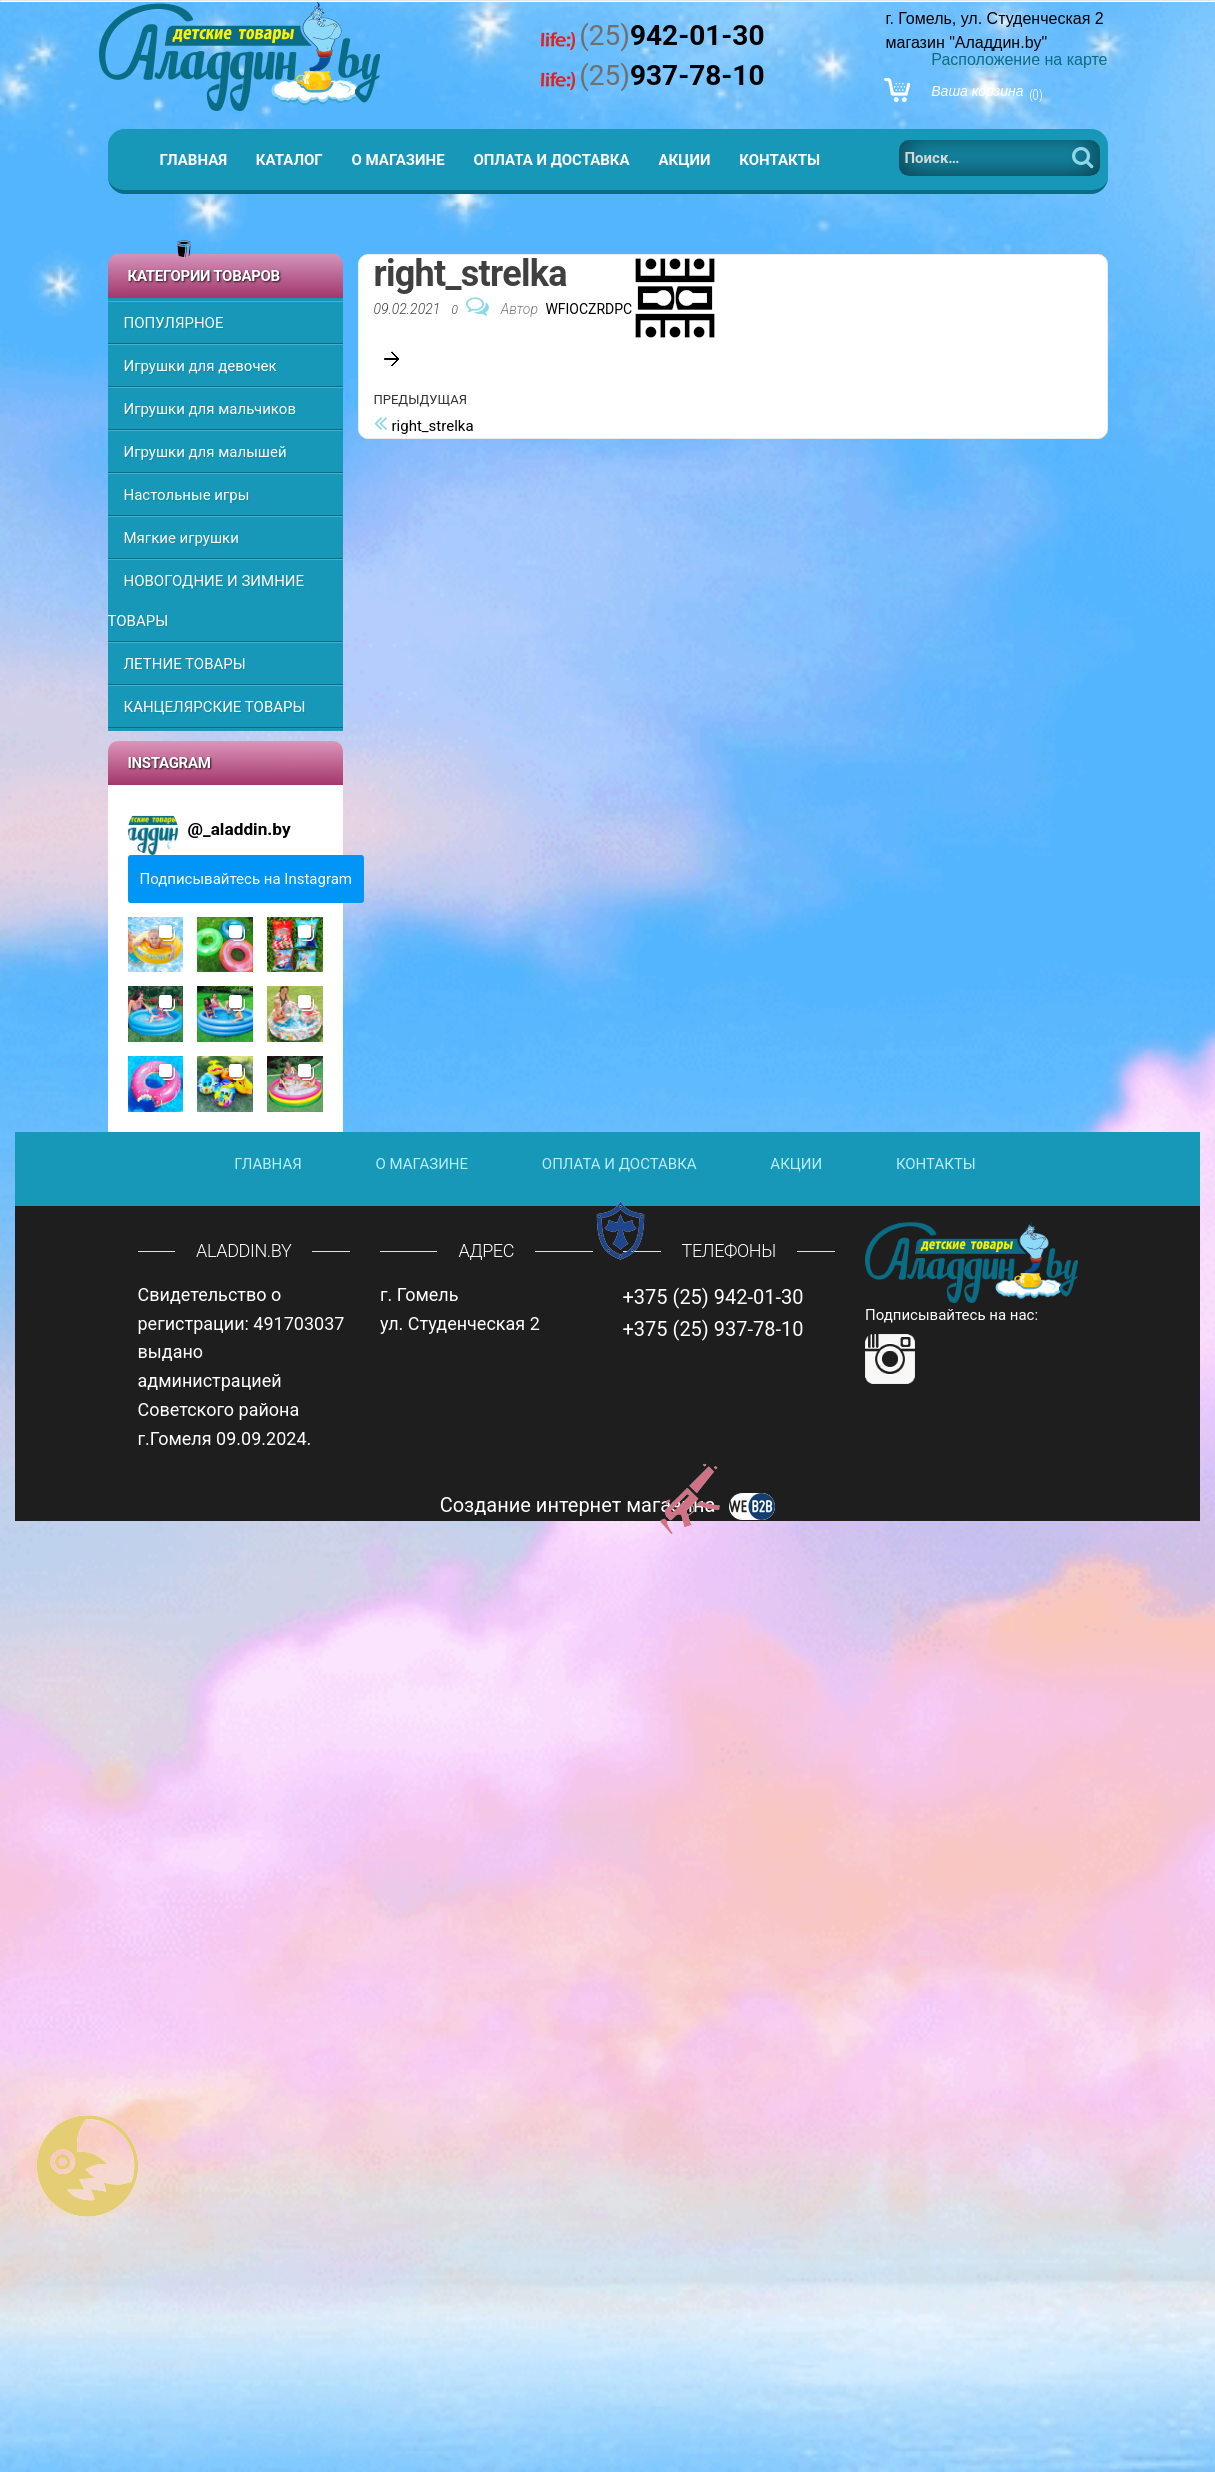  What do you see at coordinates (620, 1230) in the screenshot?
I see `activate defensive ability or shield spell` at bounding box center [620, 1230].